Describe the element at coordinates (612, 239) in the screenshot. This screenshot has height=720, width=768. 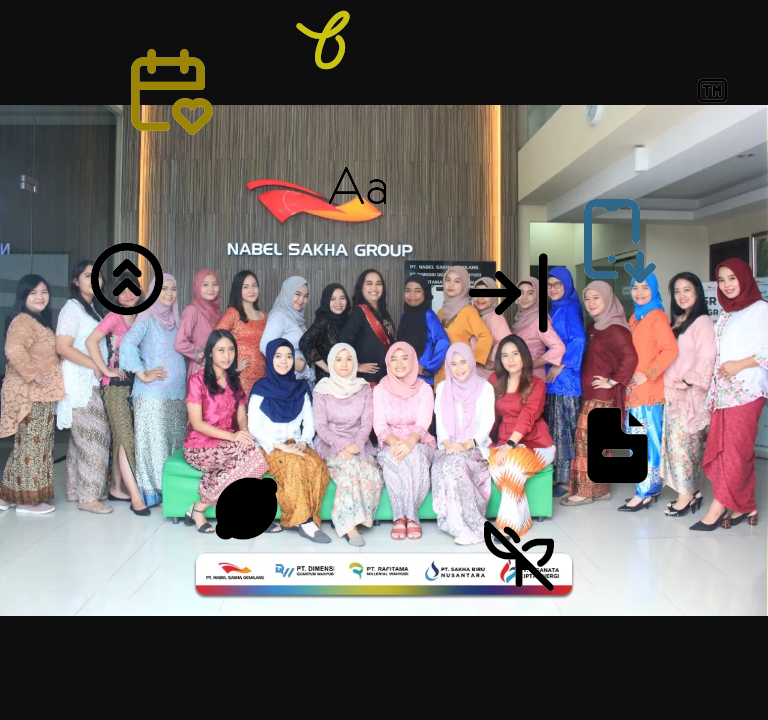
I see `download to mobile device` at that location.